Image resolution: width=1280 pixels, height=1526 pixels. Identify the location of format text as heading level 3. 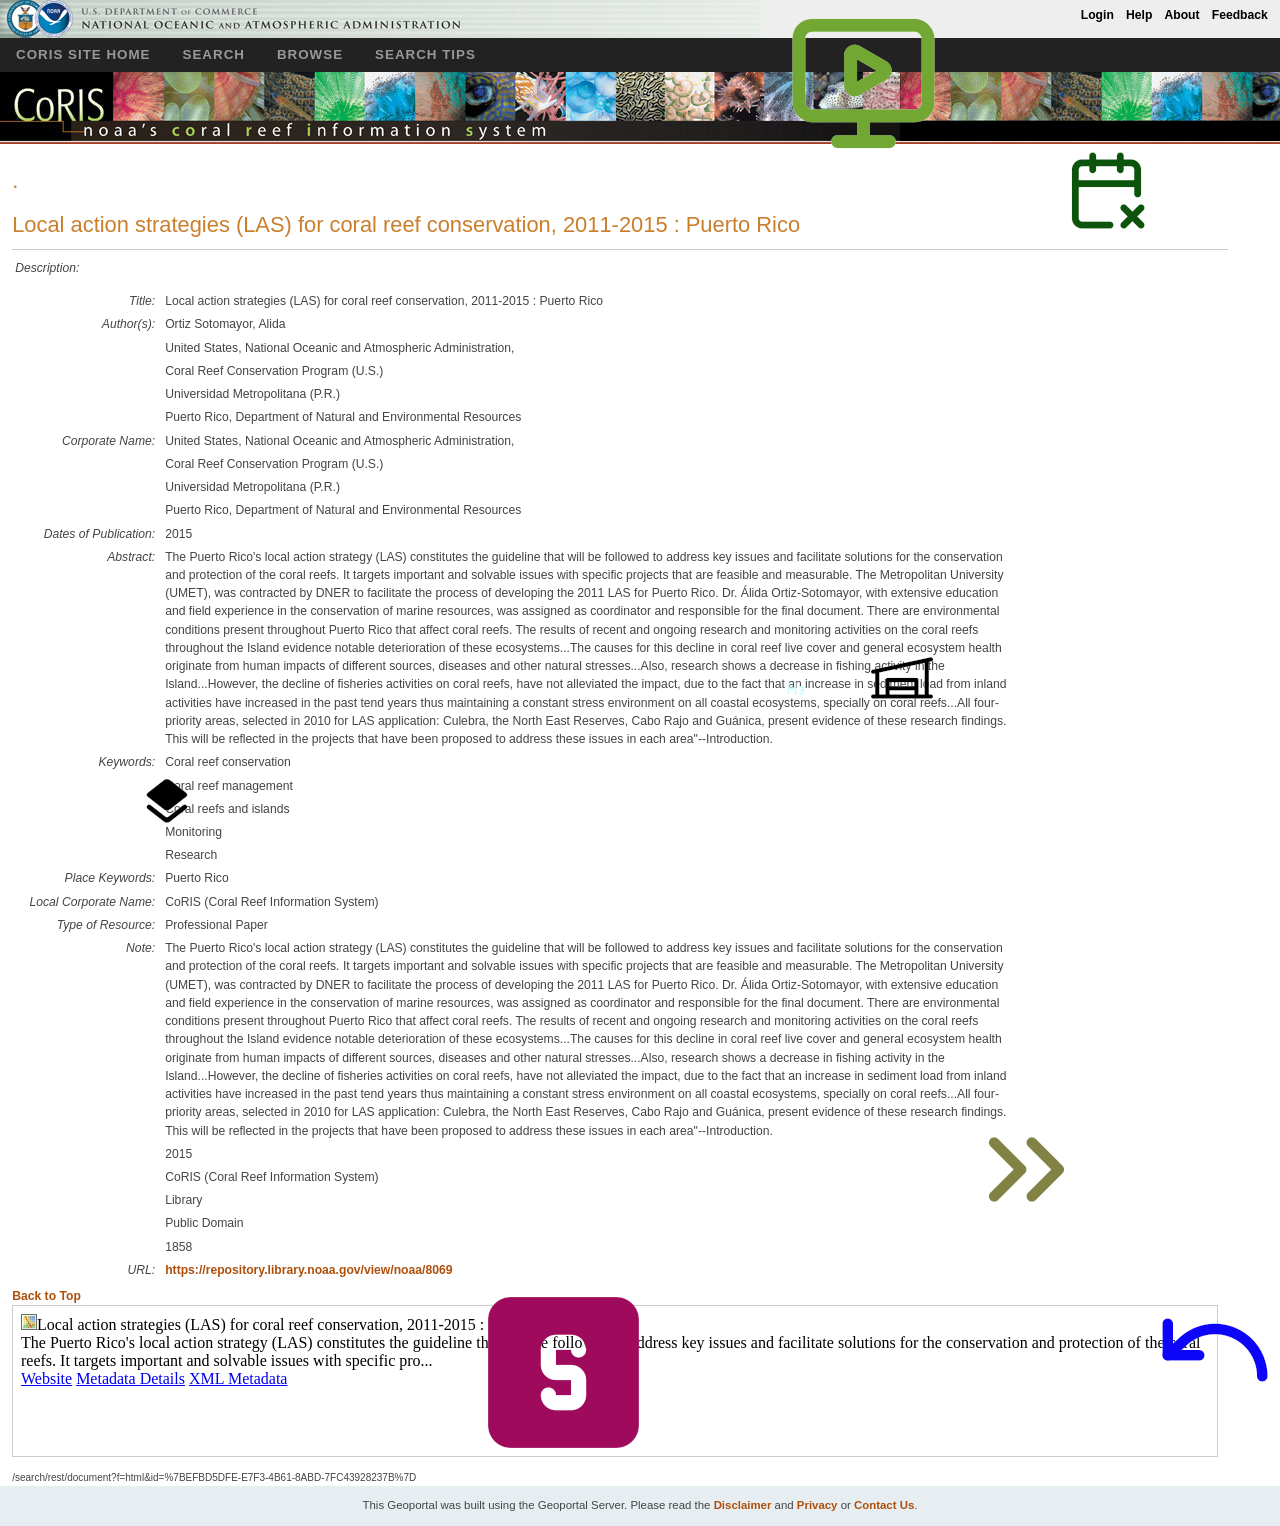
(795, 688).